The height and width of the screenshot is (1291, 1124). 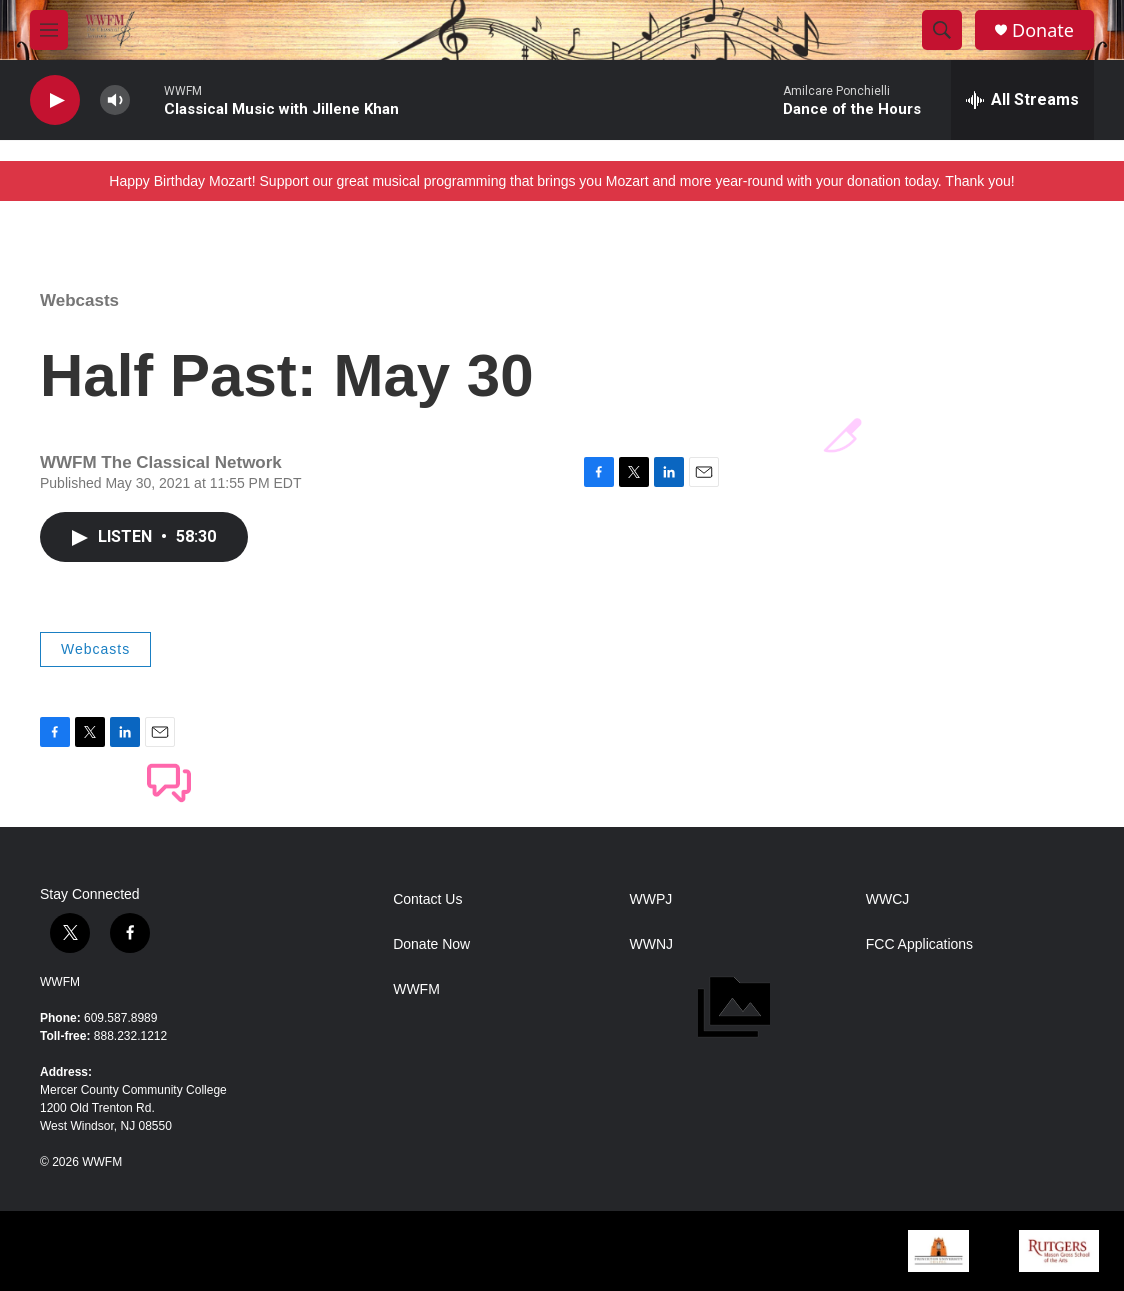 What do you see at coordinates (734, 1007) in the screenshot?
I see `access photo and video library` at bounding box center [734, 1007].